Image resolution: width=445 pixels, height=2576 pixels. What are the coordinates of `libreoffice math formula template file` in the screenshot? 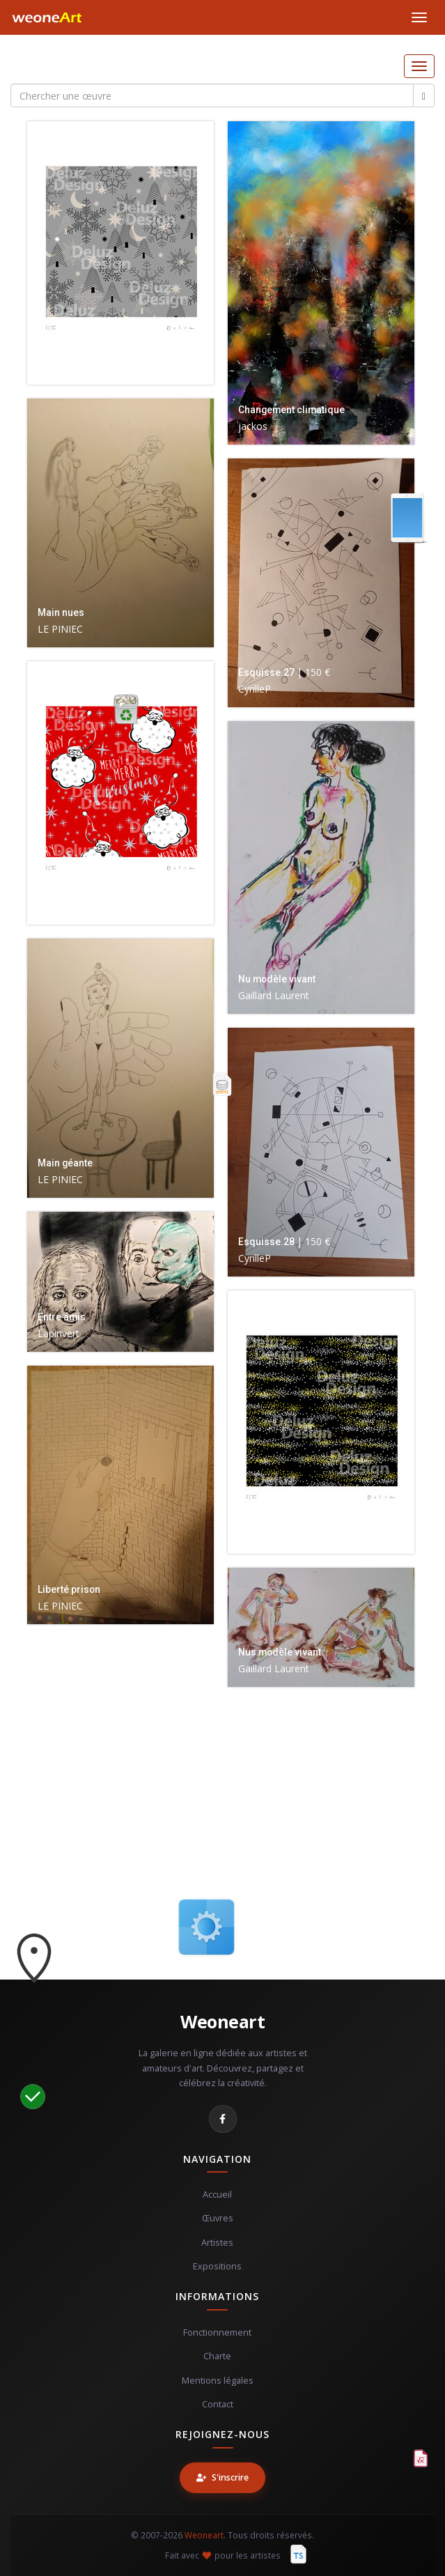 It's located at (421, 2458).